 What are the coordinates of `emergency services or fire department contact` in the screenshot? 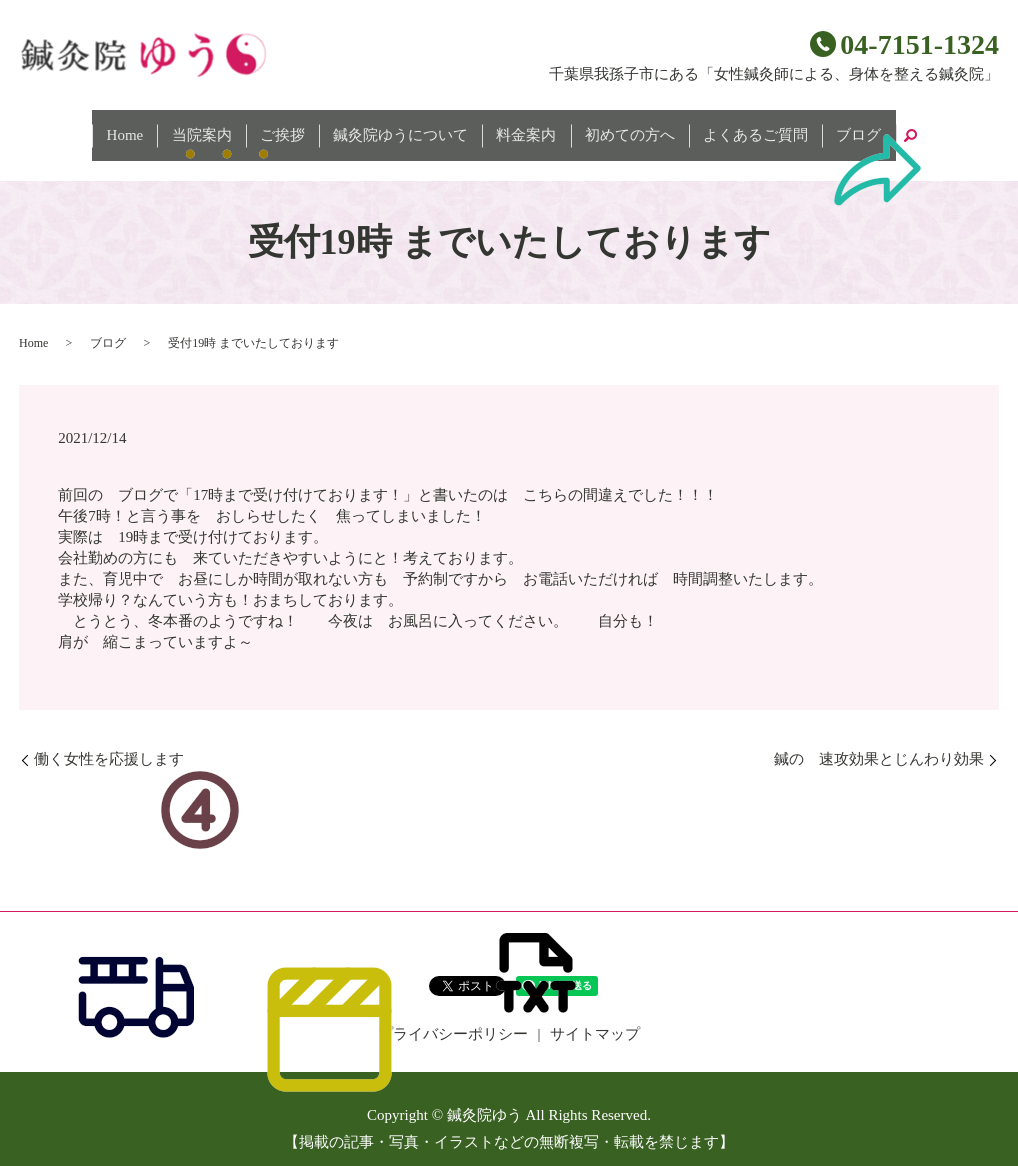 It's located at (132, 991).